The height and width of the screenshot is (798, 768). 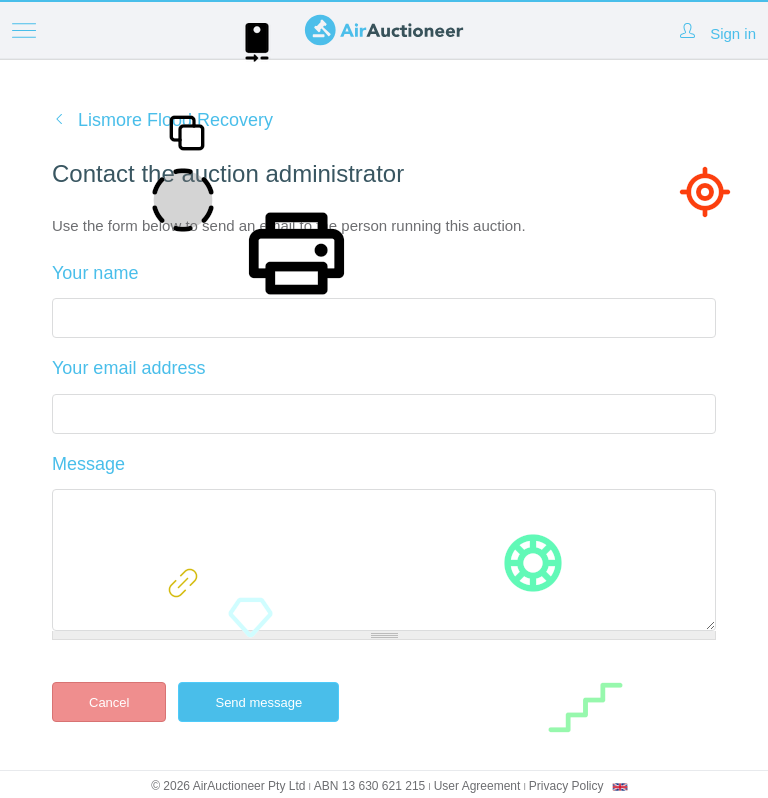 I want to click on copy or share a link, so click(x=183, y=583).